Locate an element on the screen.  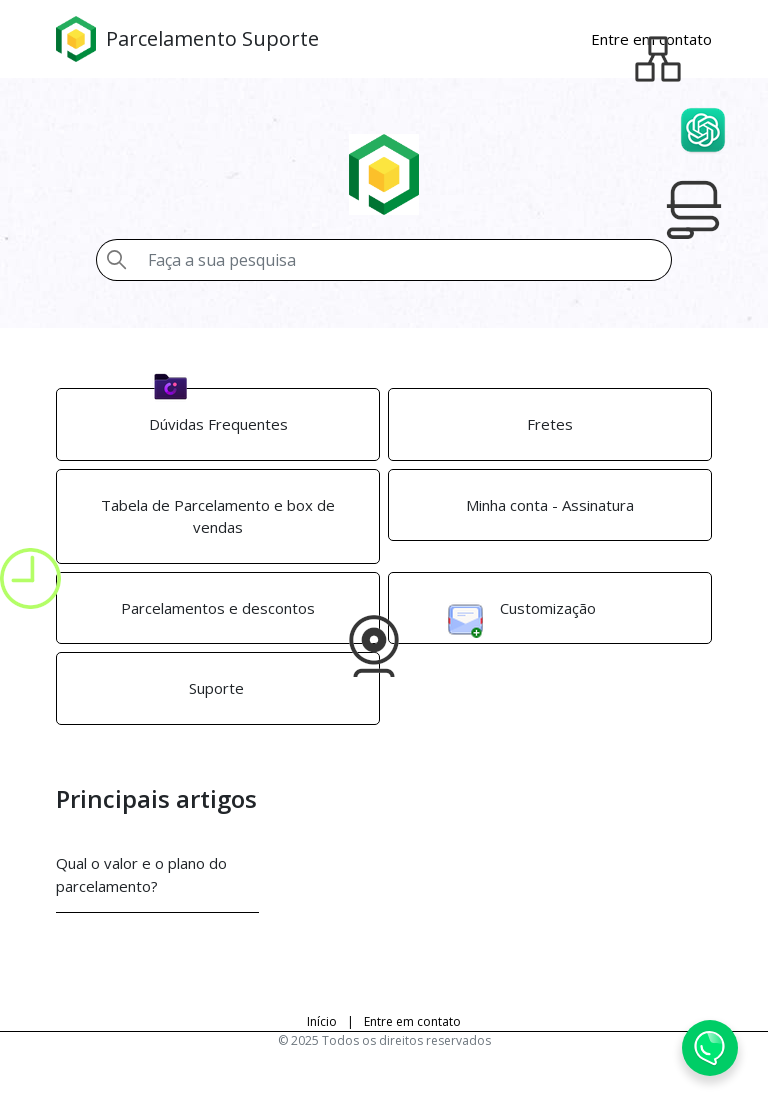
view recently used emojis is located at coordinates (30, 578).